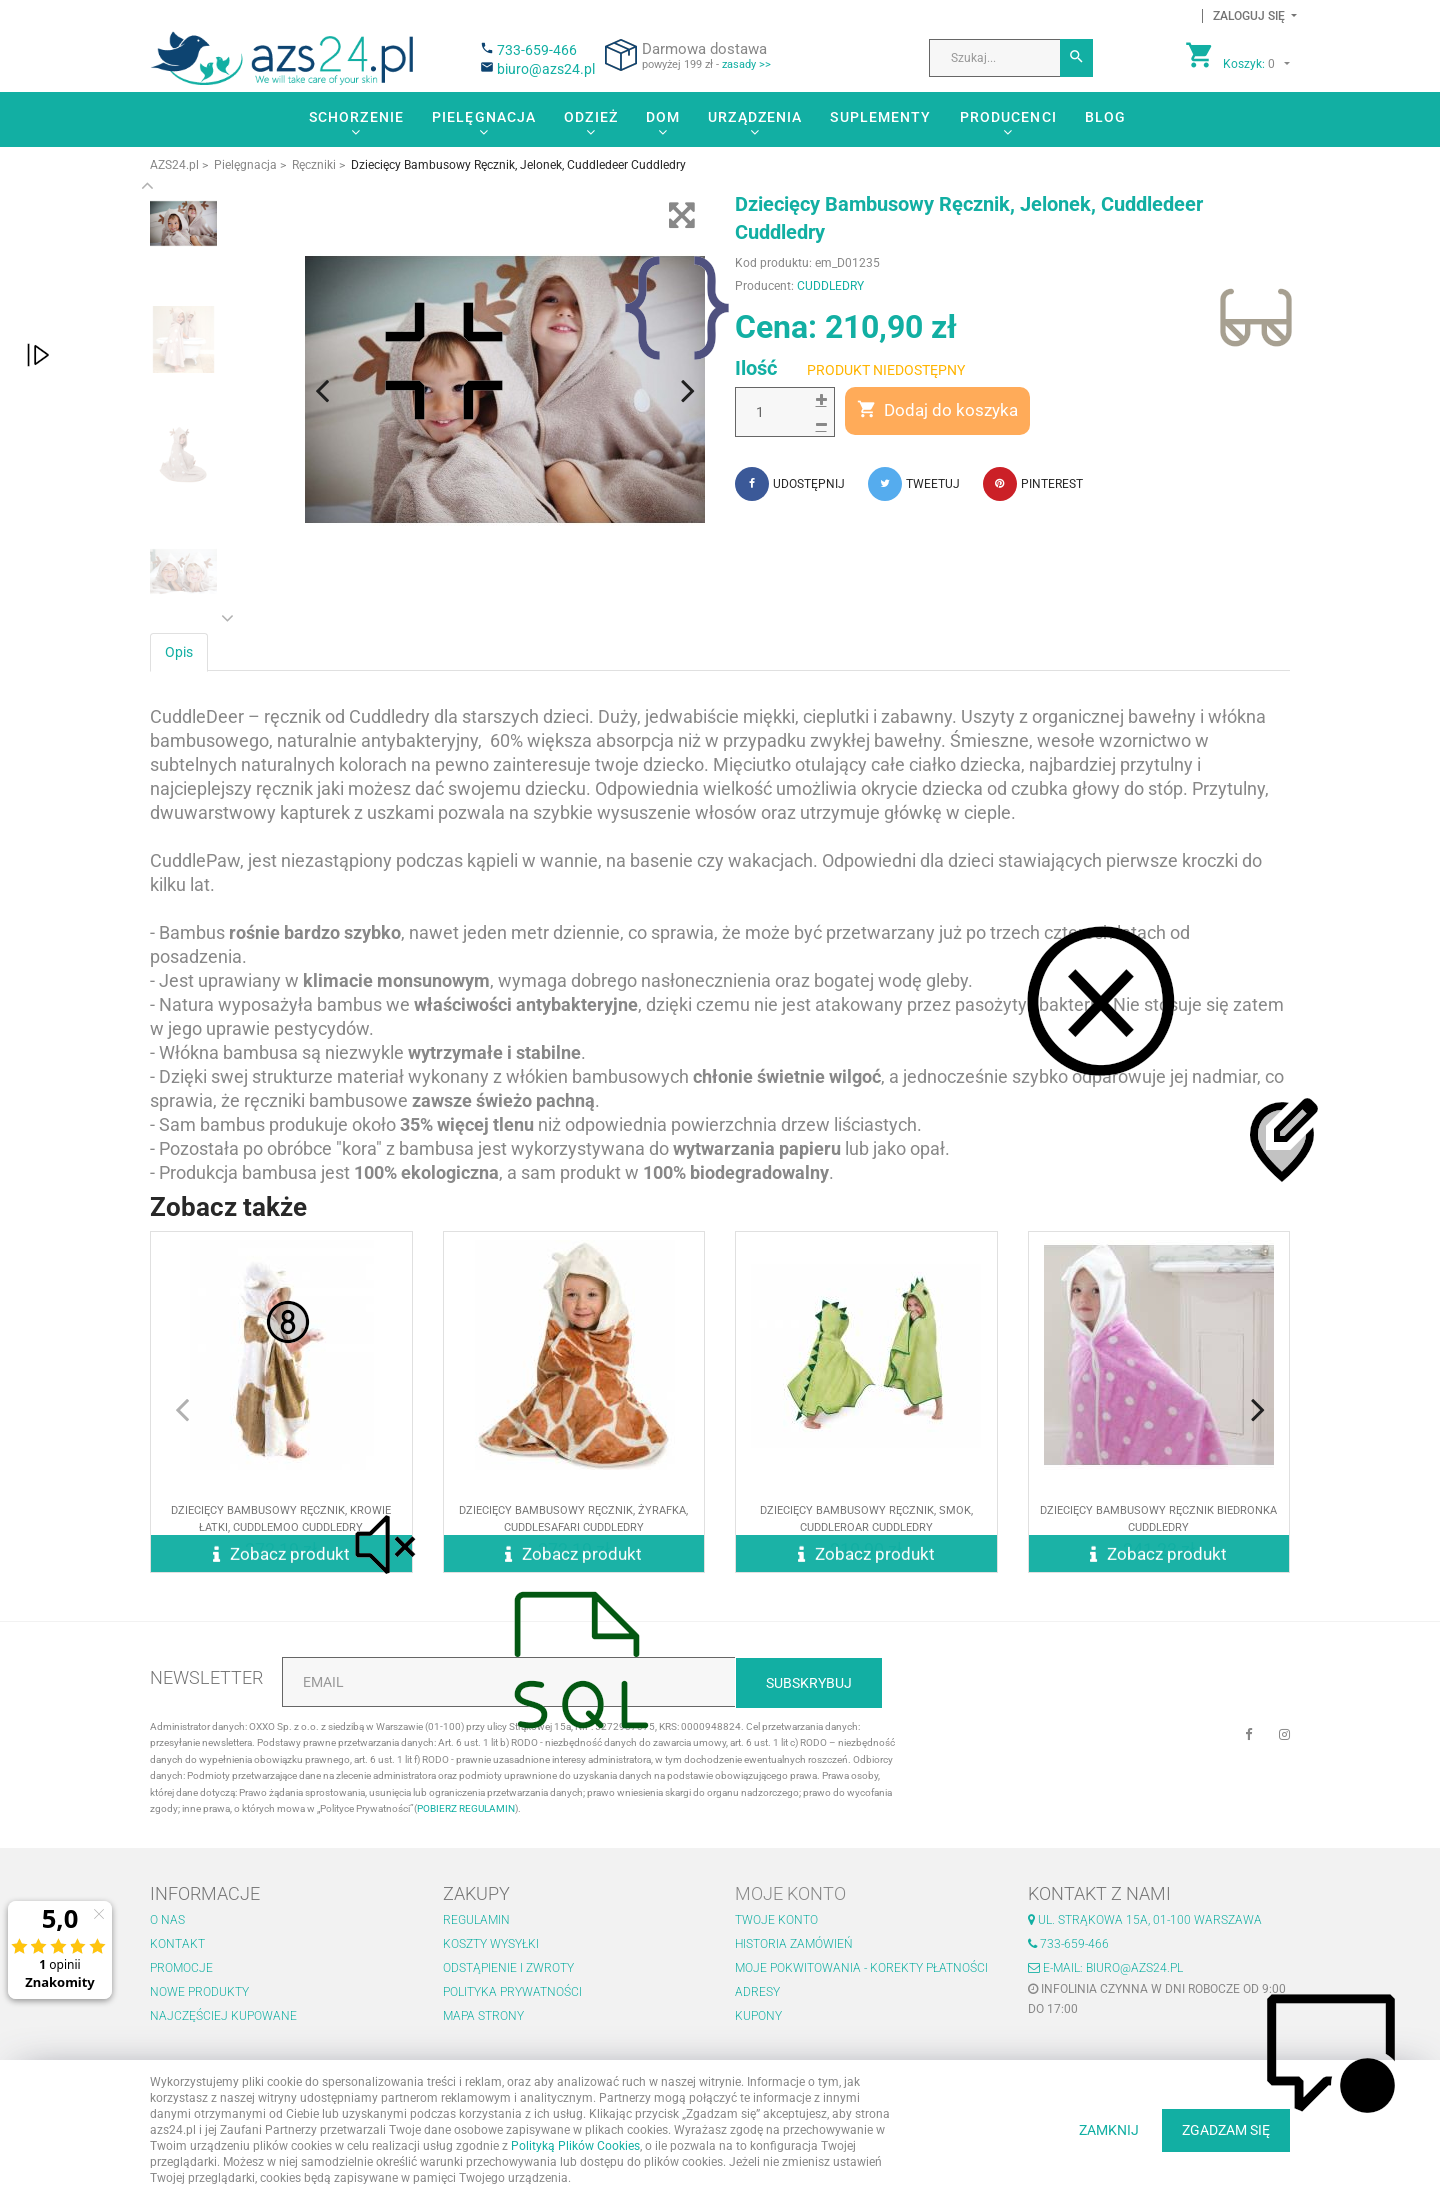  Describe the element at coordinates (1282, 1142) in the screenshot. I see `edit a saved location` at that location.